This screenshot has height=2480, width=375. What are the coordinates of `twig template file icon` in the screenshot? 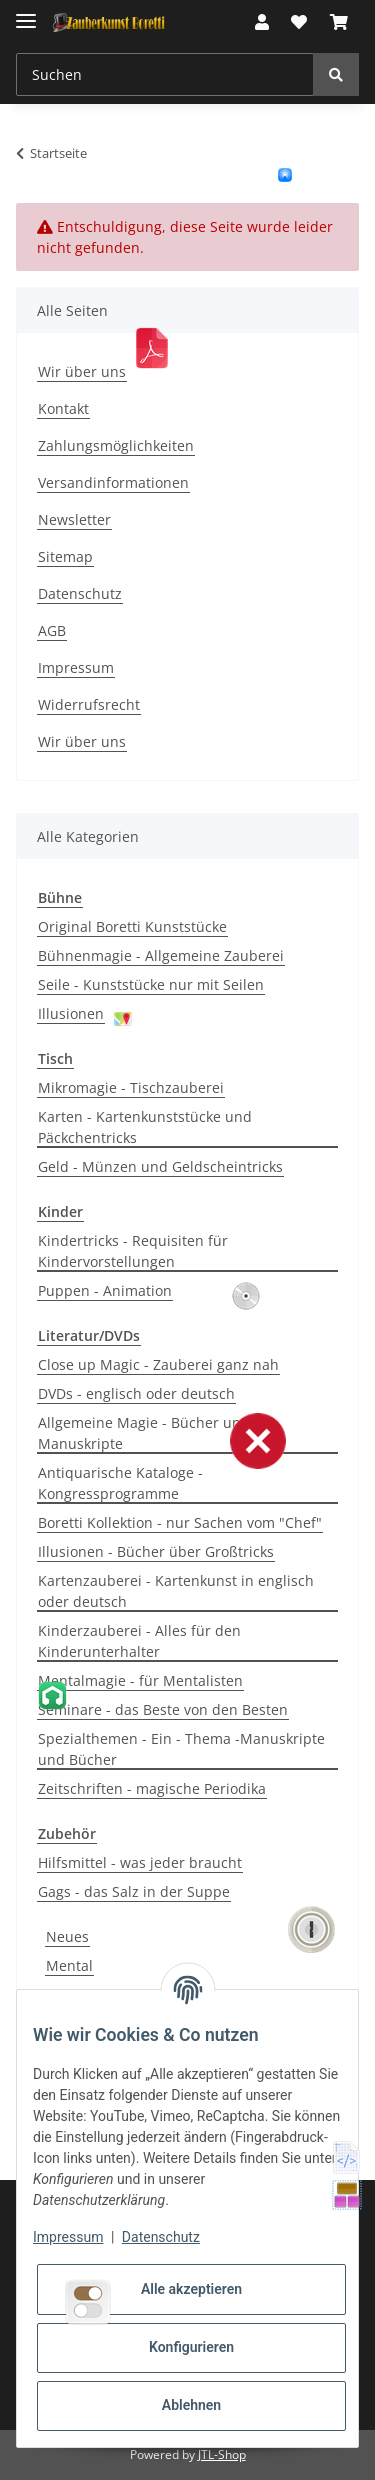 It's located at (346, 2157).